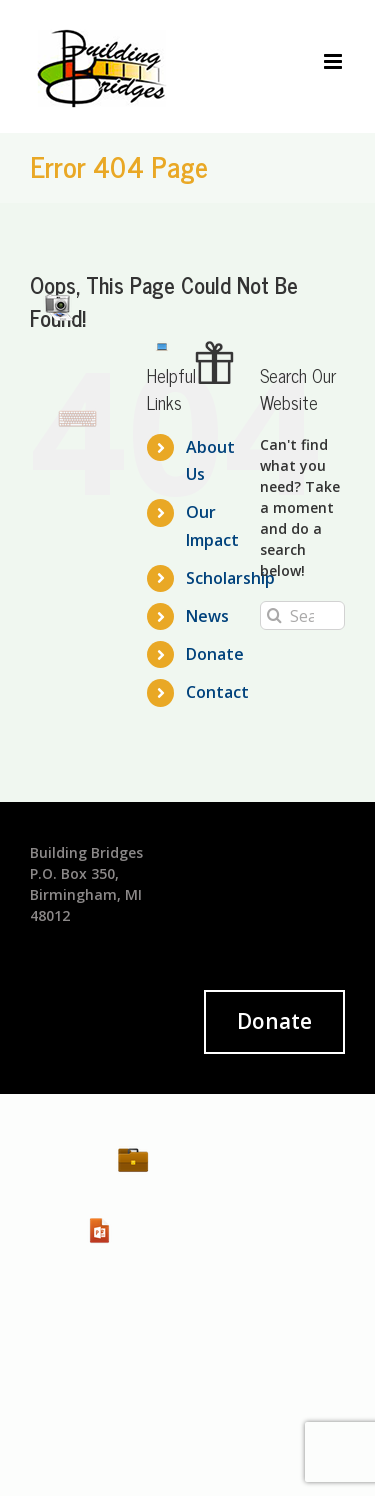 This screenshot has width=375, height=1496. I want to click on open work or business documents folder, so click(133, 1161).